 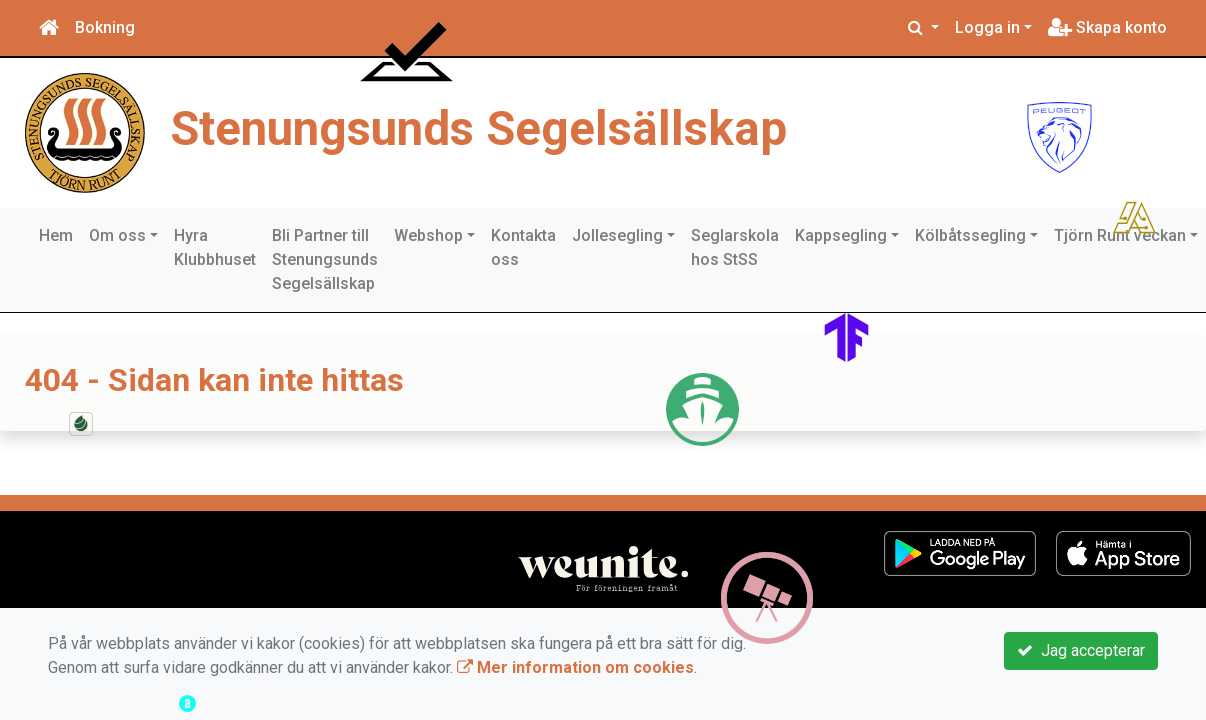 What do you see at coordinates (81, 424) in the screenshot?
I see `open MediBang Paint app` at bounding box center [81, 424].